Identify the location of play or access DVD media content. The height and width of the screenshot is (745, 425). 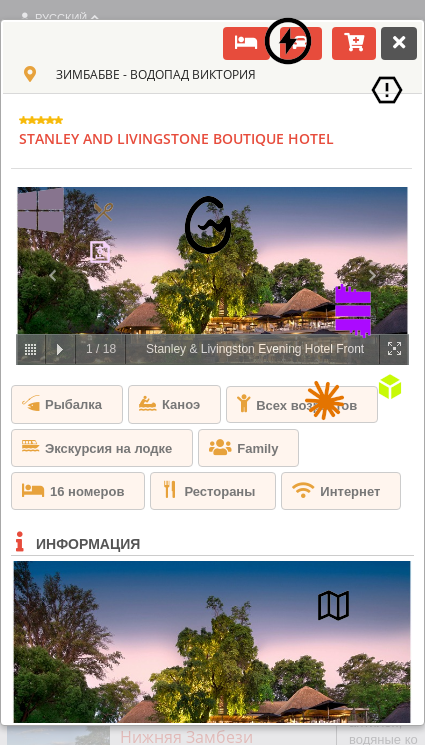
(288, 41).